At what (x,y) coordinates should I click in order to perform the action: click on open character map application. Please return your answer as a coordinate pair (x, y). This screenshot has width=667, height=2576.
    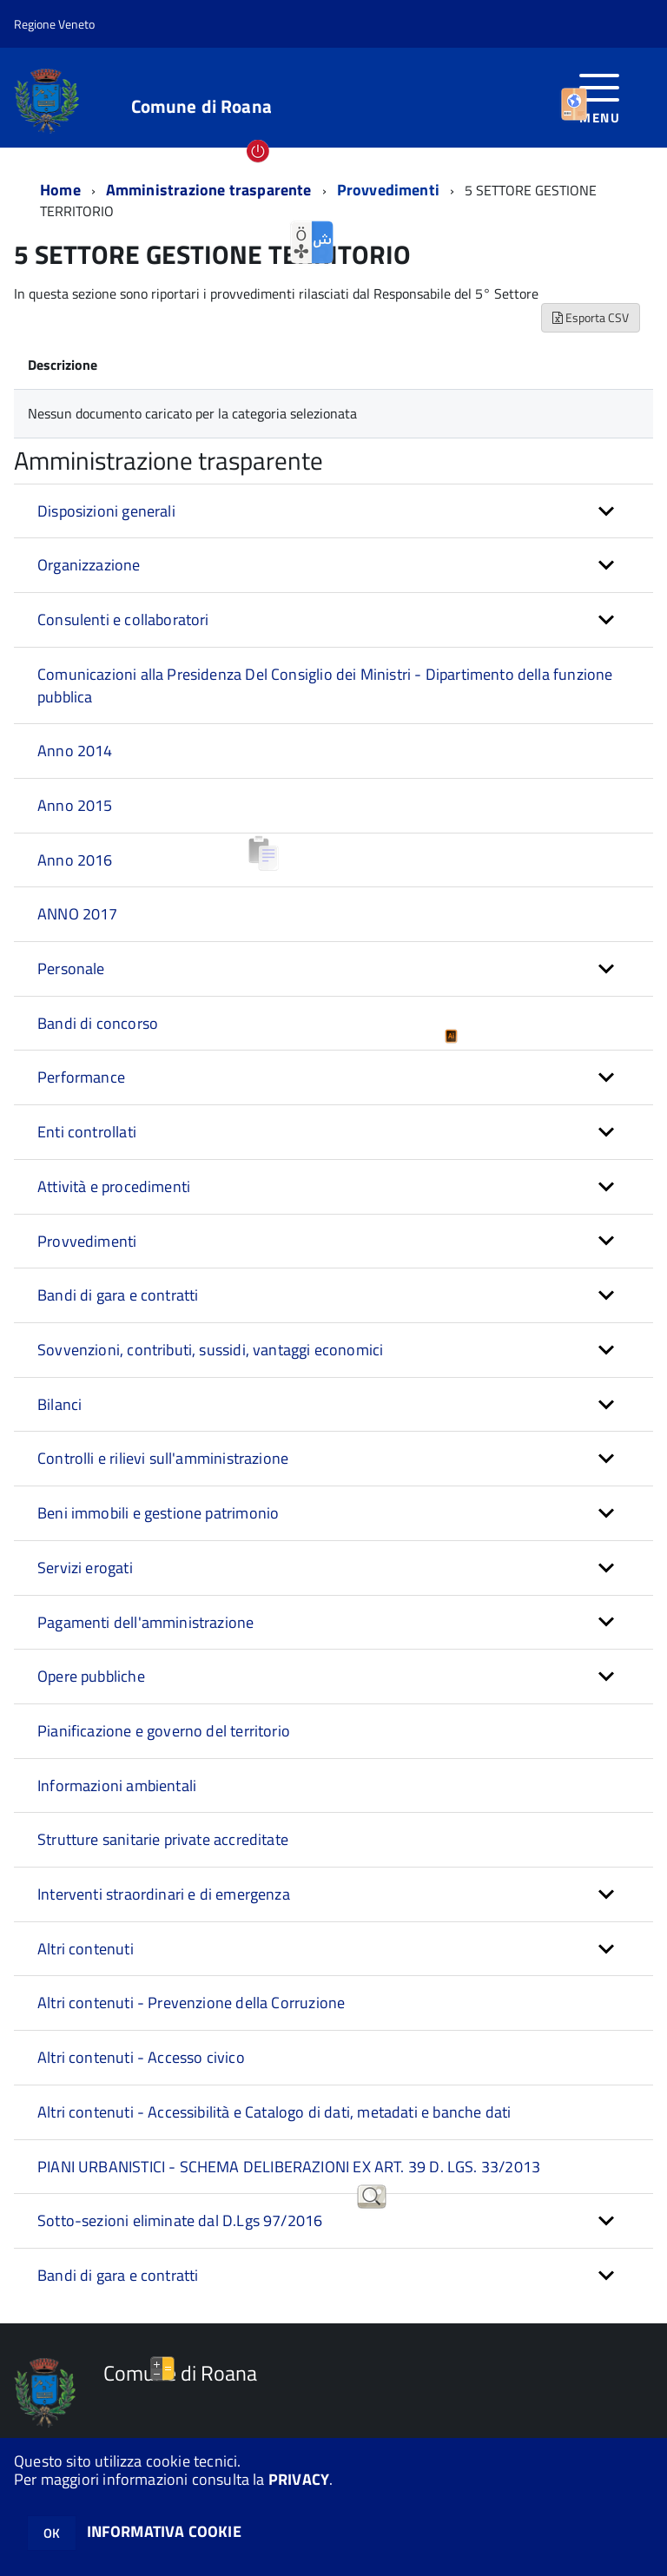
    Looking at the image, I should click on (312, 242).